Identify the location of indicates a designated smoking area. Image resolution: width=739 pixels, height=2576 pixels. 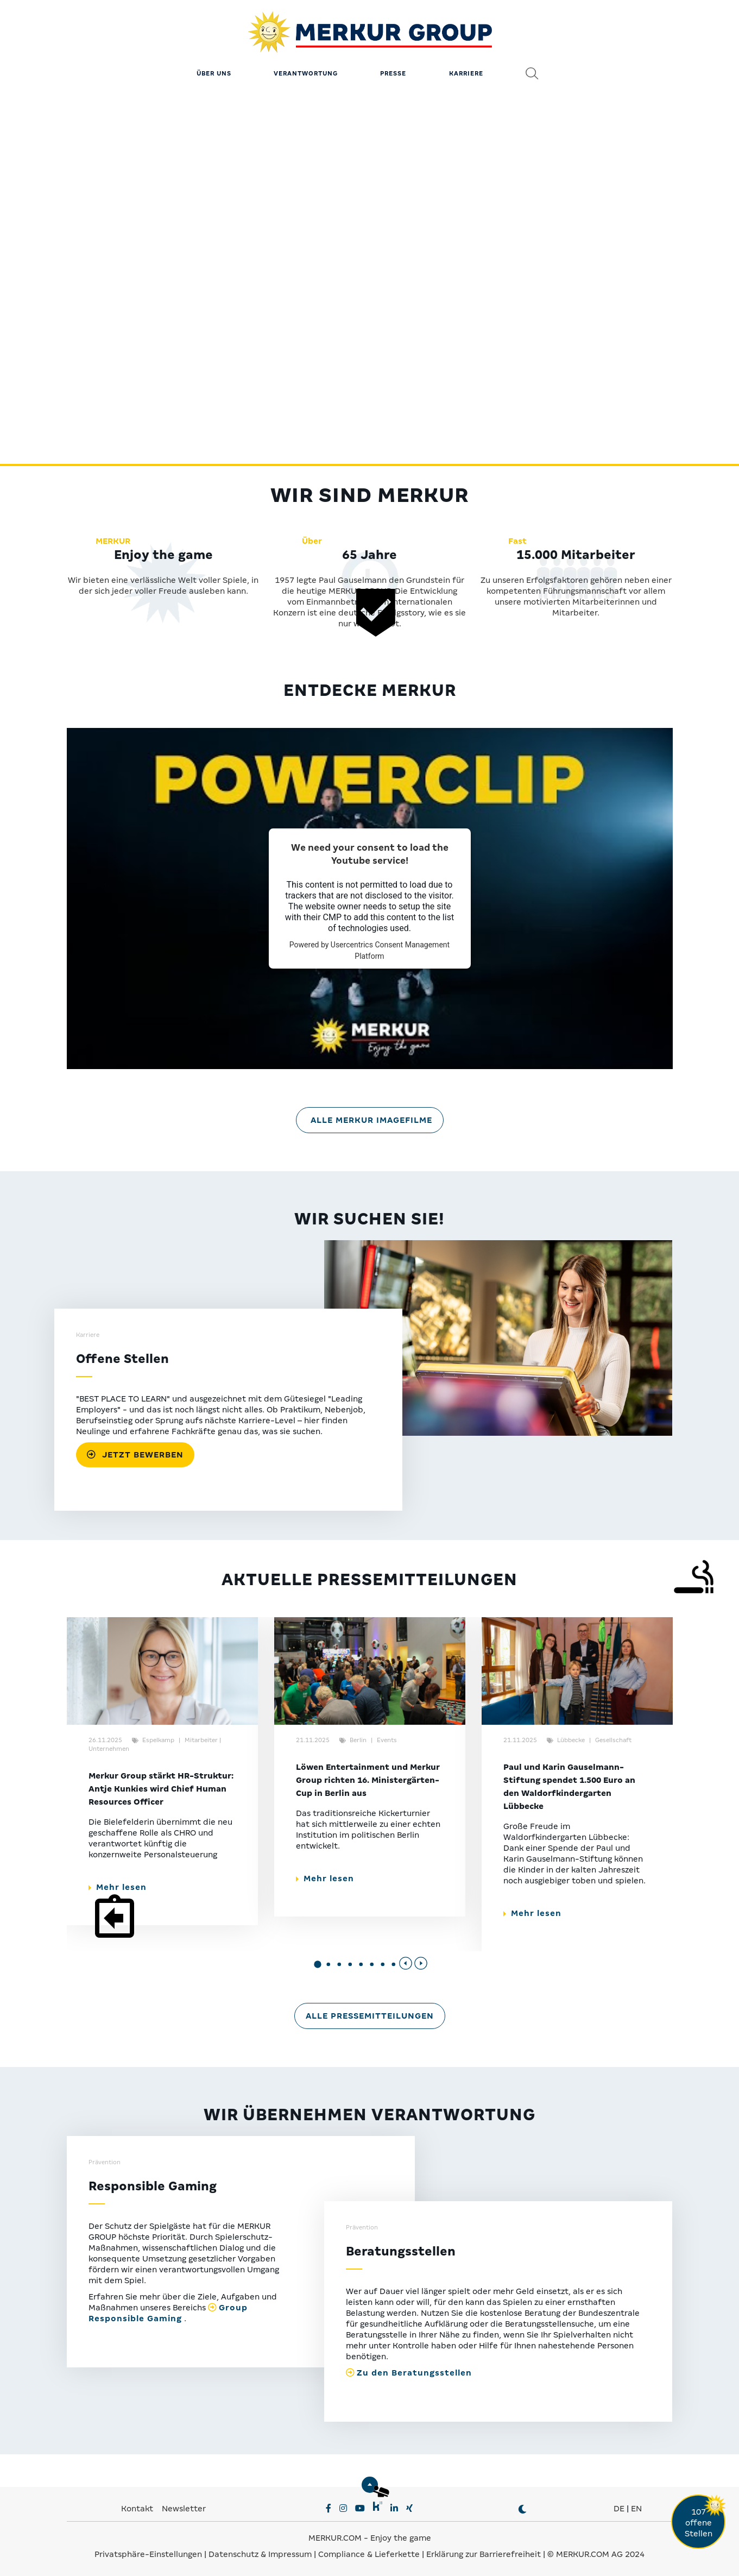
(693, 1579).